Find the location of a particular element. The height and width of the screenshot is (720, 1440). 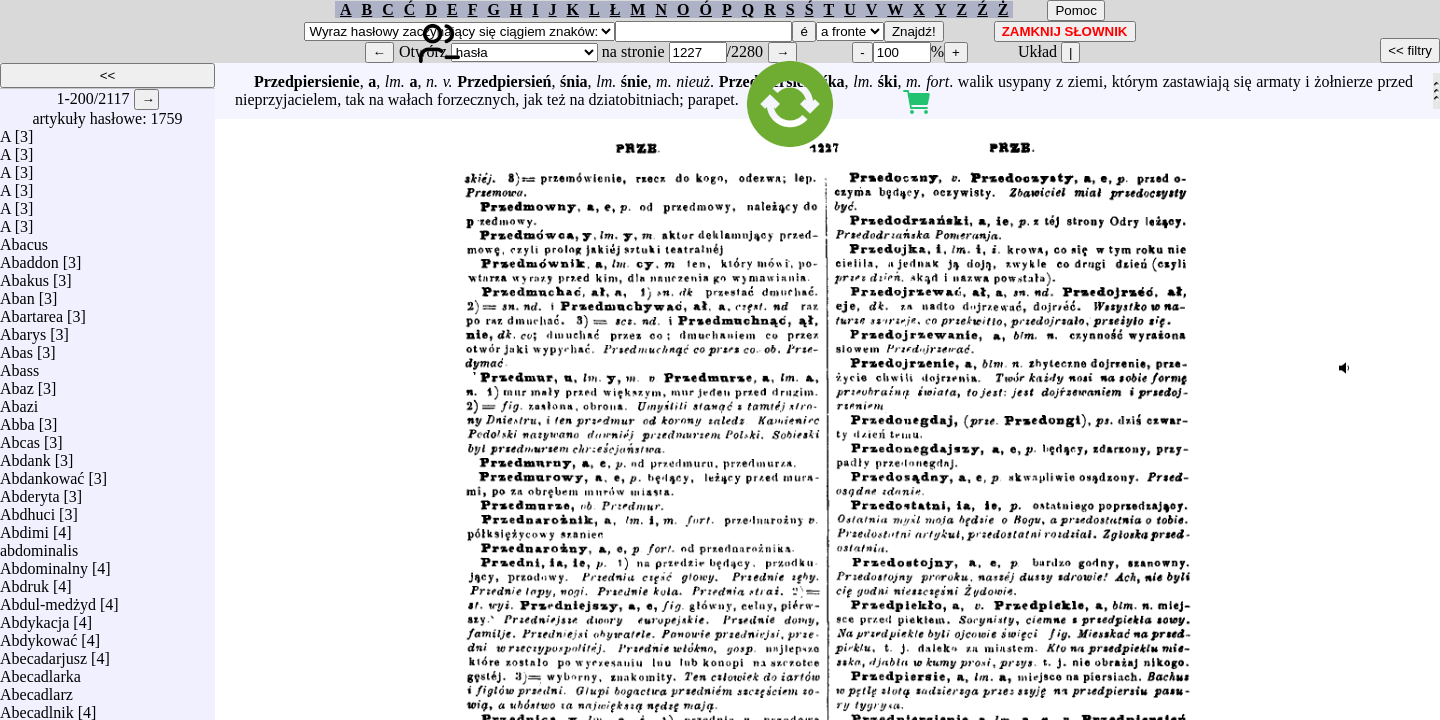

adjust volume to low level is located at coordinates (1344, 368).